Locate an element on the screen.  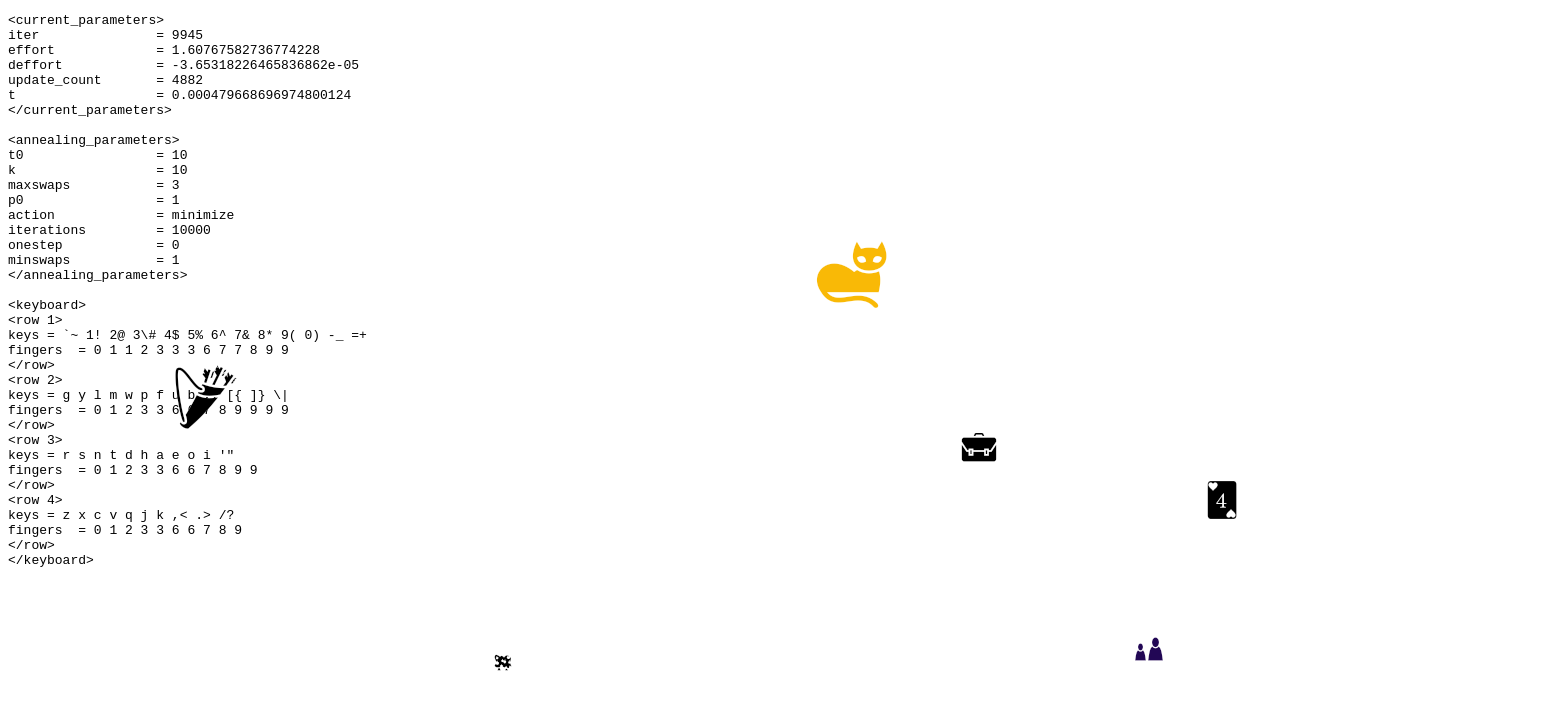
collect or harvest berries is located at coordinates (503, 662).